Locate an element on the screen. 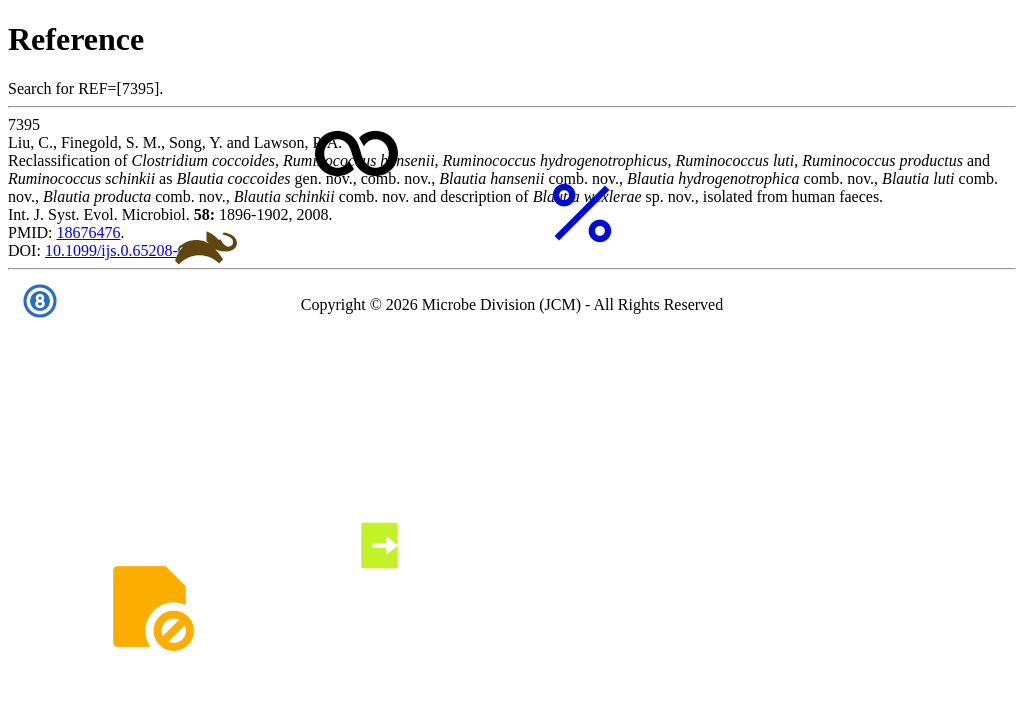 This screenshot has width=1024, height=720. animal planet brand logo is located at coordinates (206, 248).